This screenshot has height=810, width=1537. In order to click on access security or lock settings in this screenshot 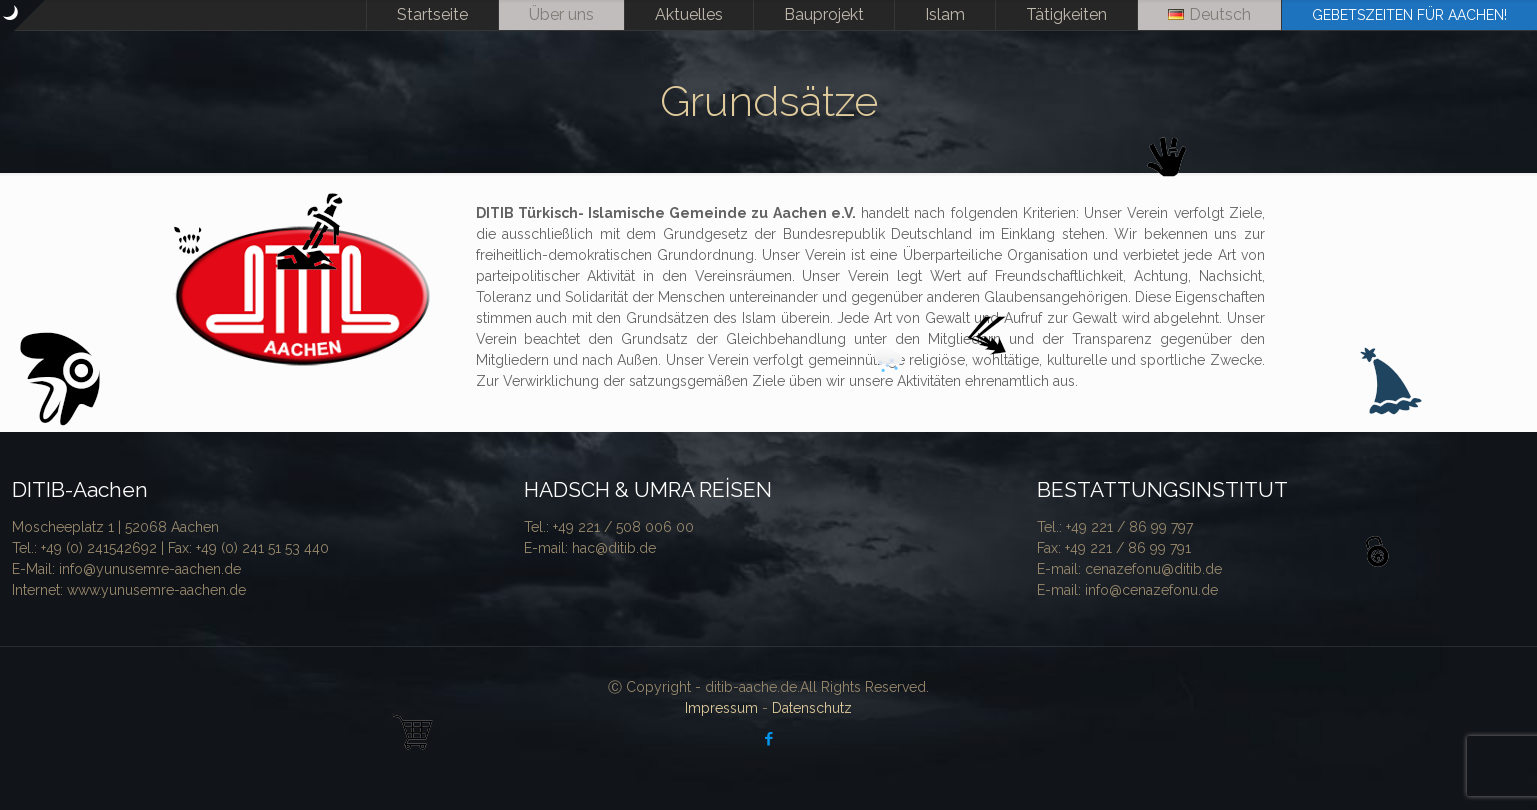, I will do `click(1376, 551)`.